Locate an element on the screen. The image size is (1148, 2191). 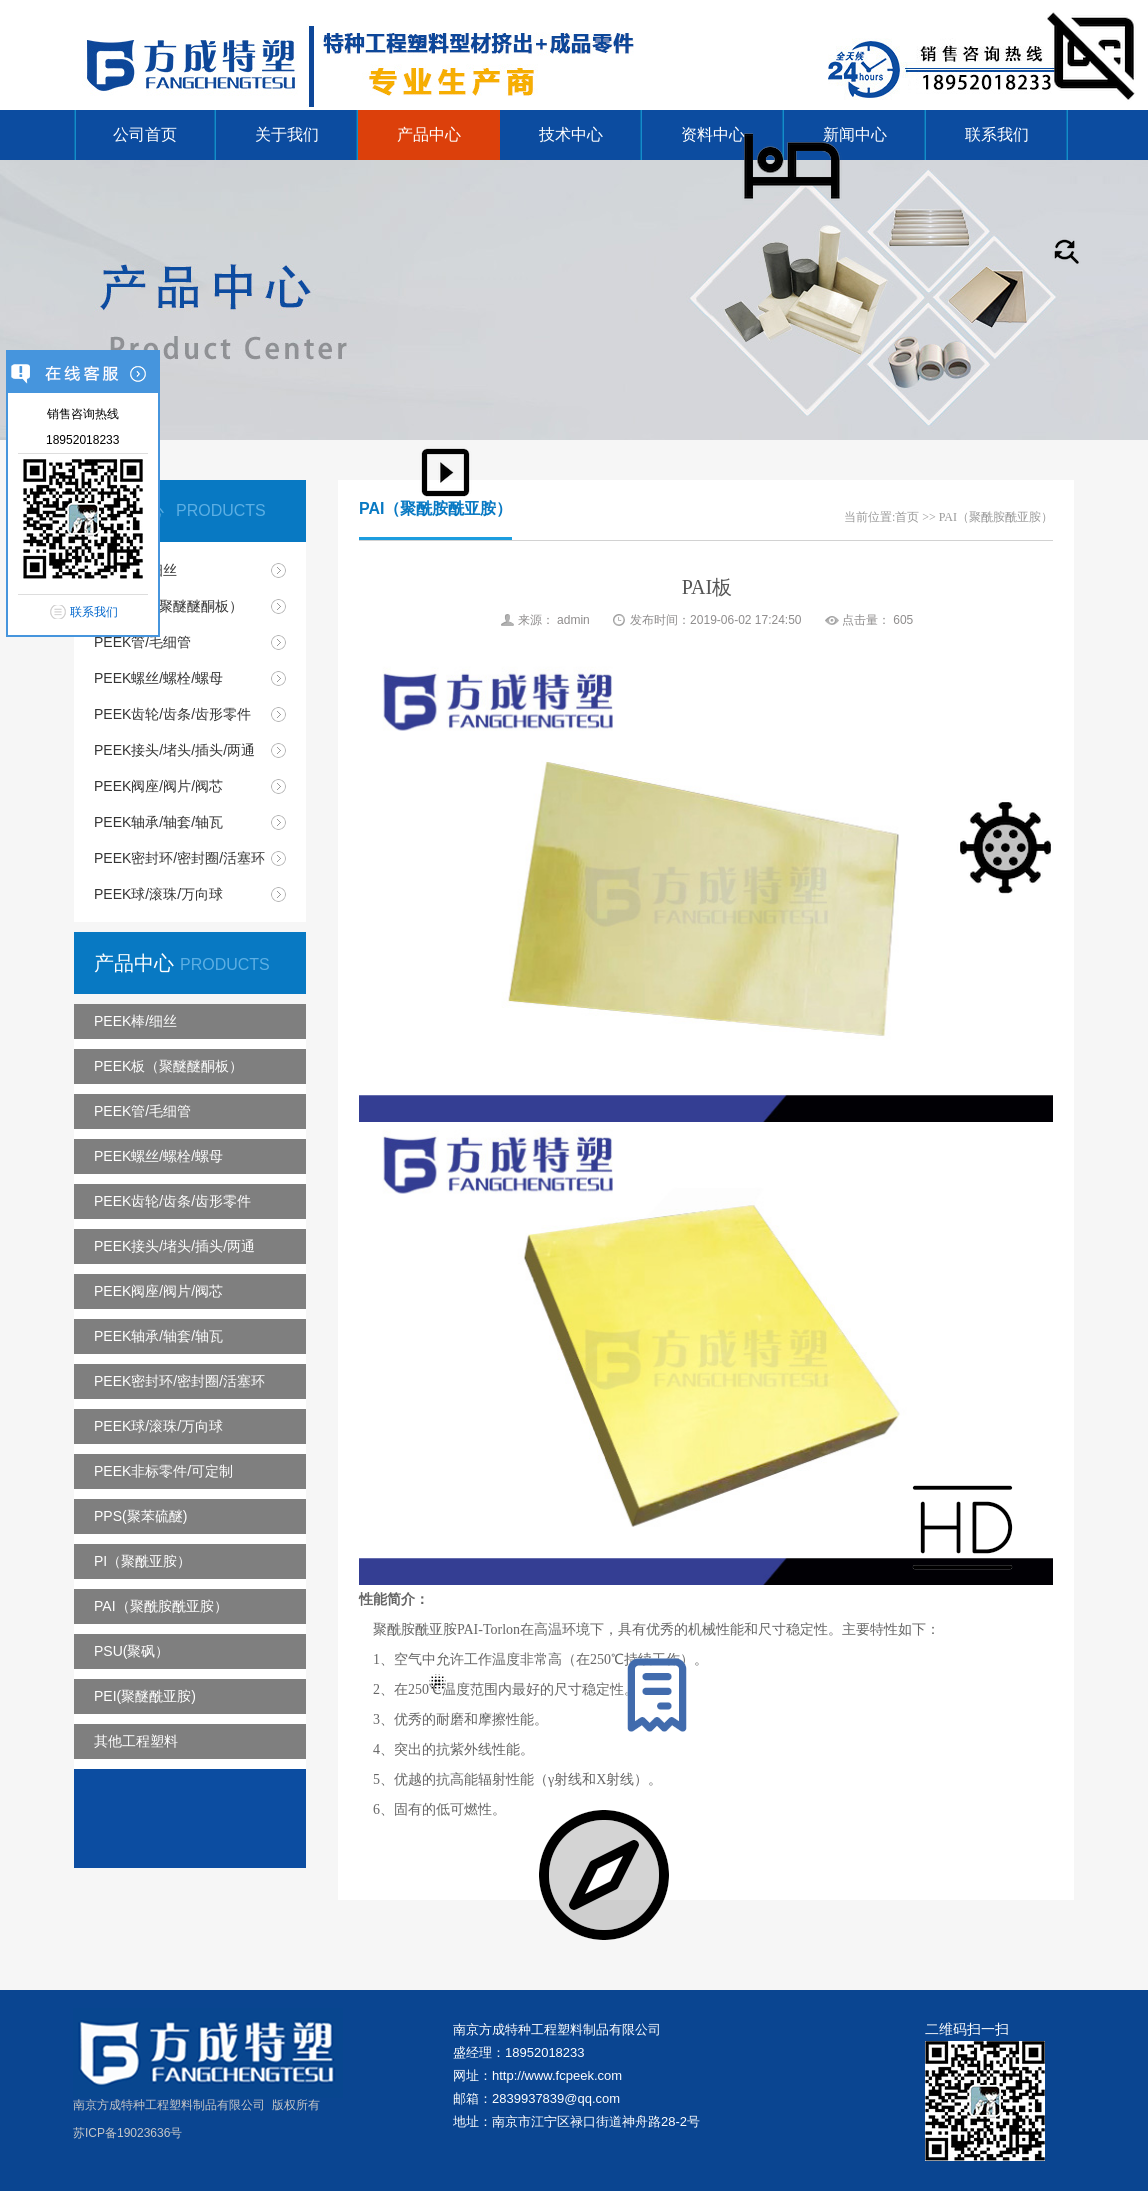
find nearby hotels or accommodation is located at coordinates (792, 164).